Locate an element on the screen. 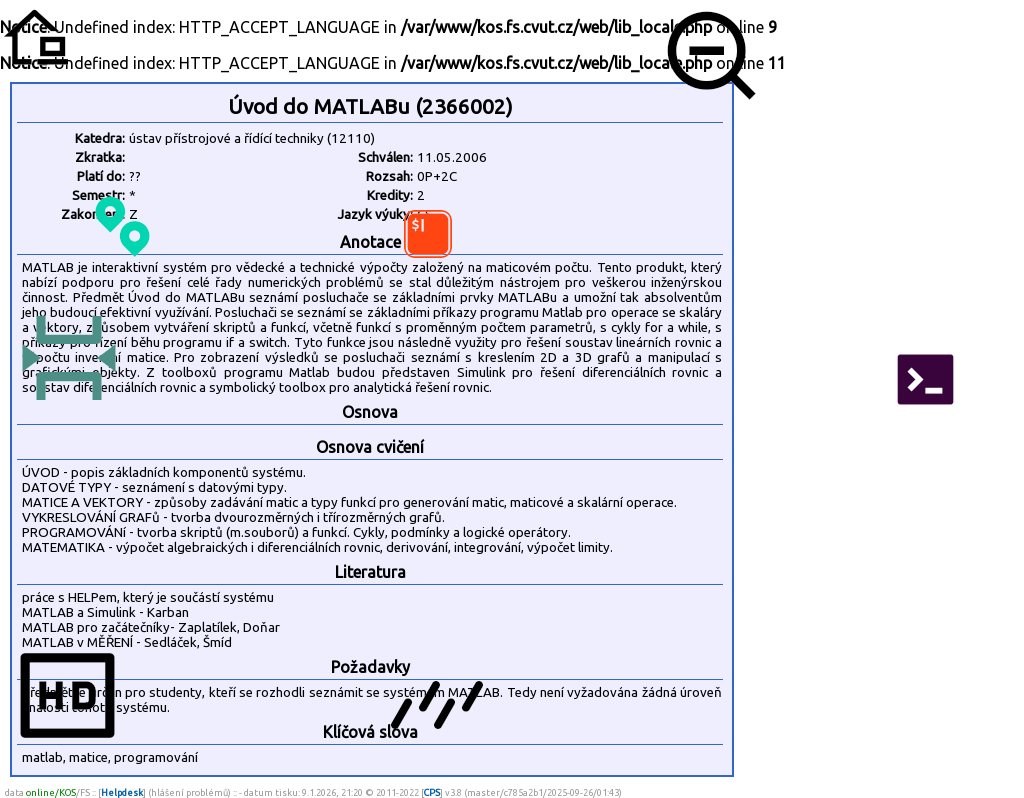 This screenshot has height=798, width=1024. open terminal or command line interface is located at coordinates (925, 379).